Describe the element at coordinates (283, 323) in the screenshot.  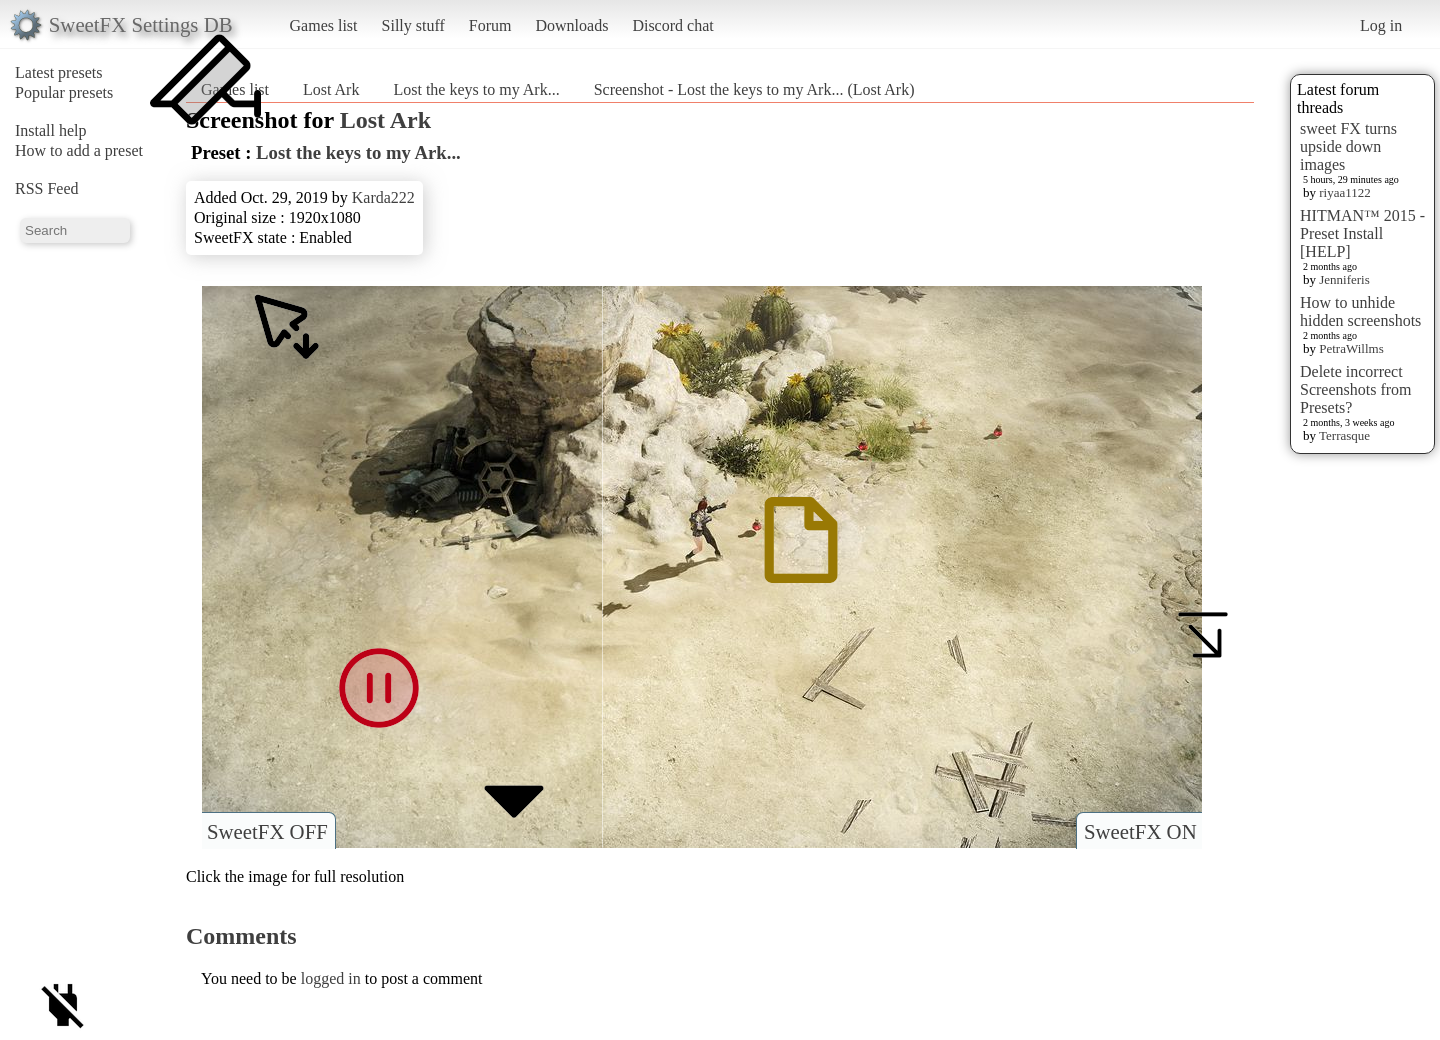
I see `scroll or navigate downward` at that location.